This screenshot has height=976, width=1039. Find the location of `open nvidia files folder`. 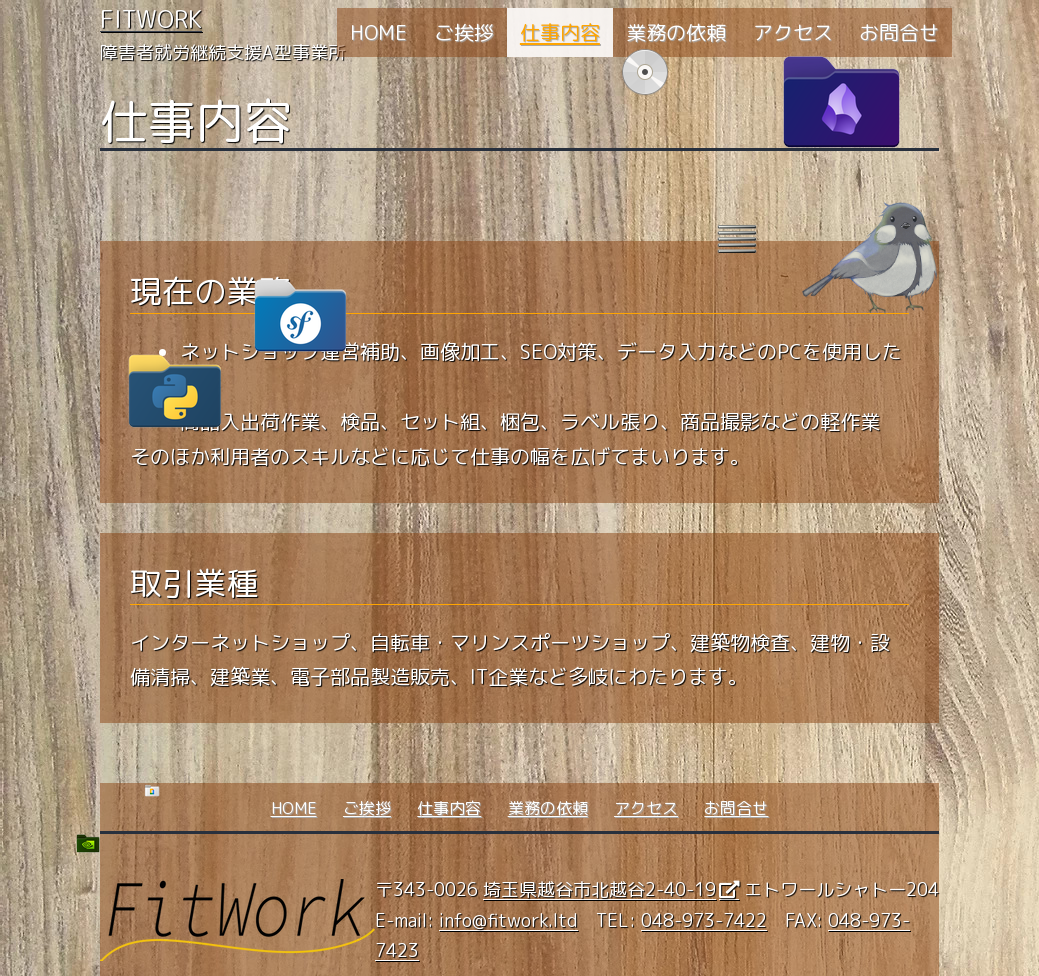

open nvidia files folder is located at coordinates (88, 844).